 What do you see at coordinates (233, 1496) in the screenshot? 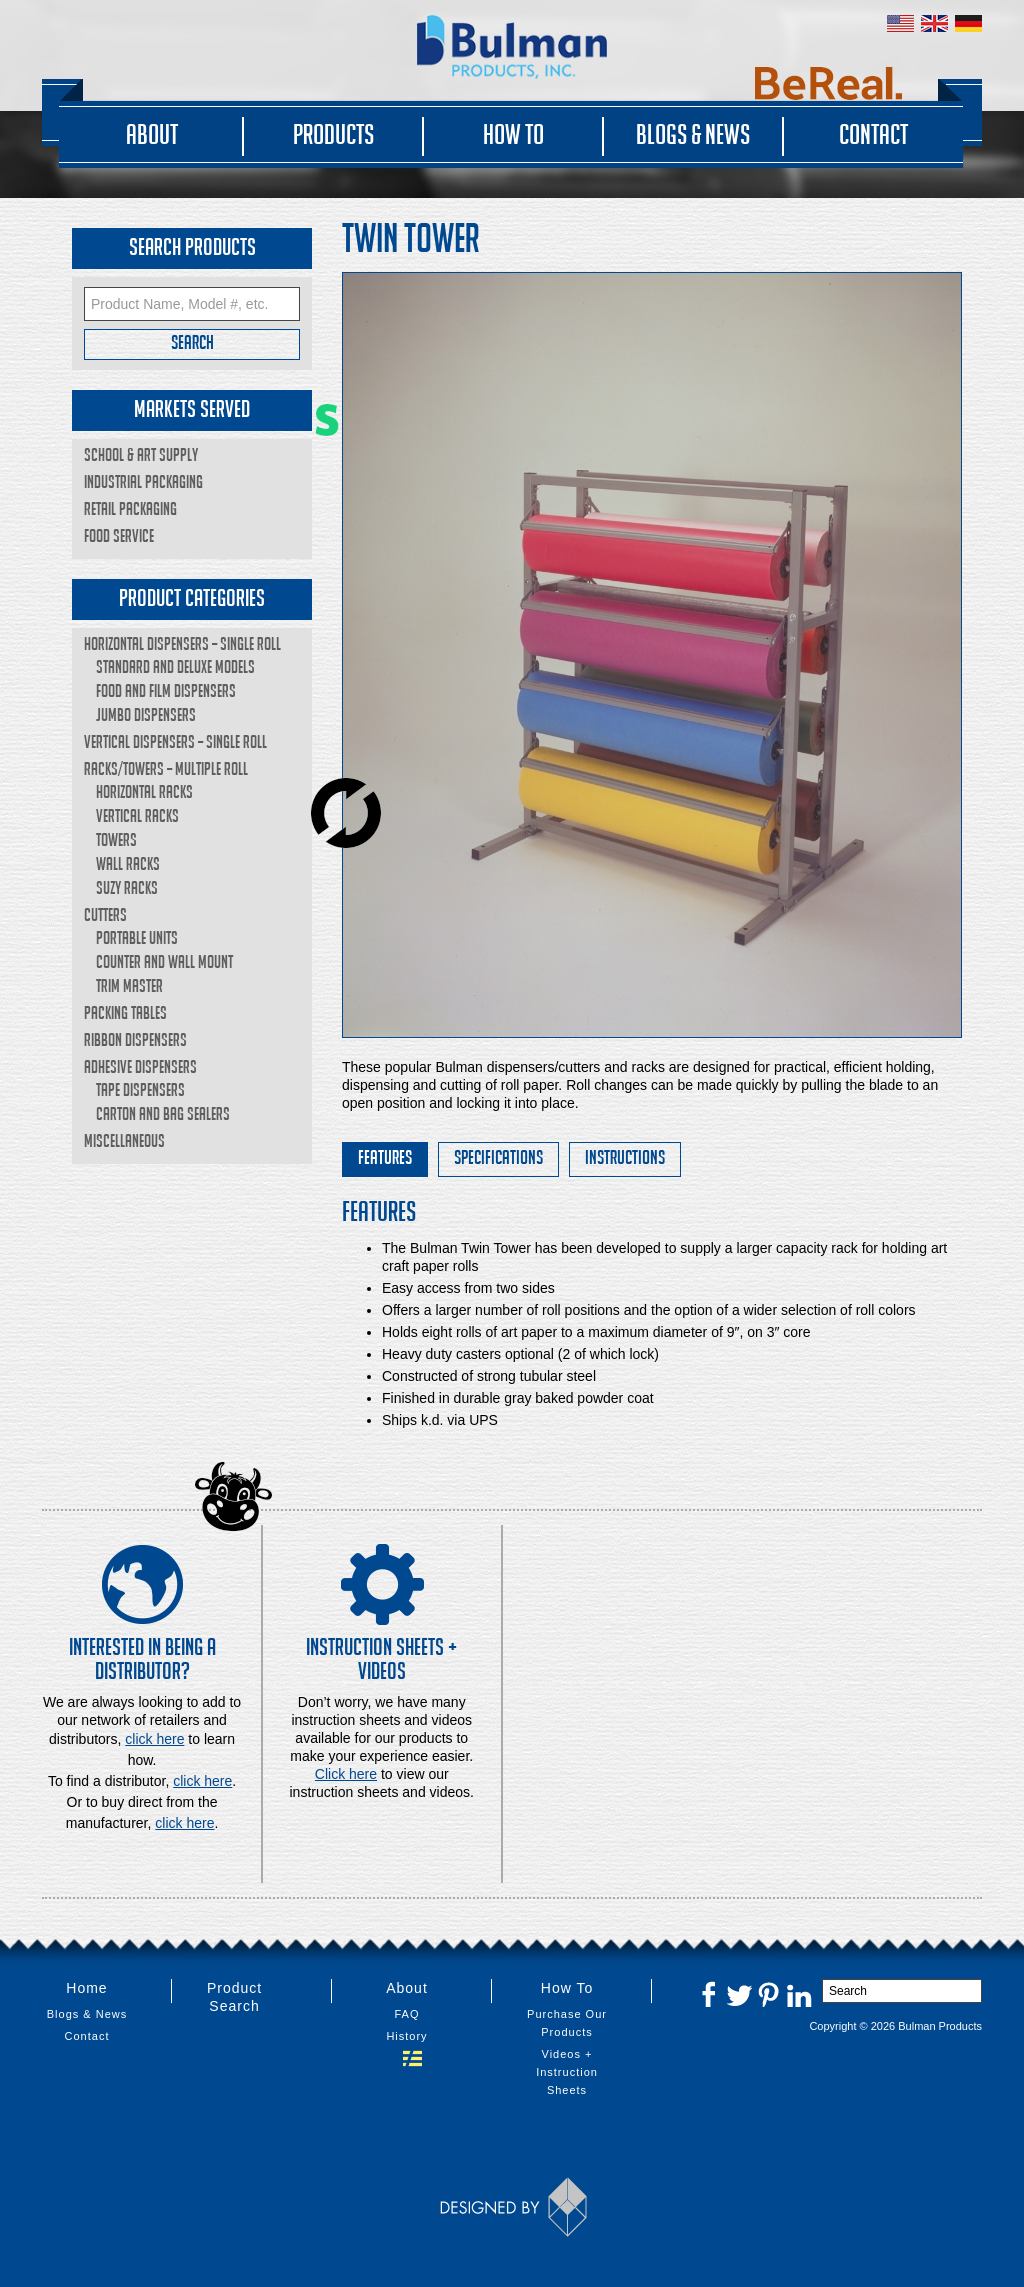
I see `open the HappyCow app for finding vegan and vegetarian restaurants` at bounding box center [233, 1496].